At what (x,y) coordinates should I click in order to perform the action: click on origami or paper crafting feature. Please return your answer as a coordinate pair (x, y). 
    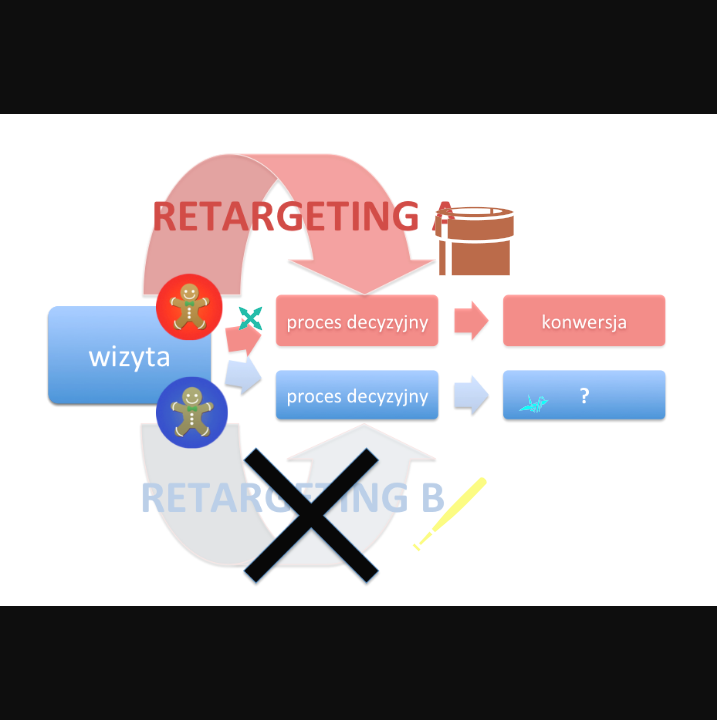
    Looking at the image, I should click on (533, 403).